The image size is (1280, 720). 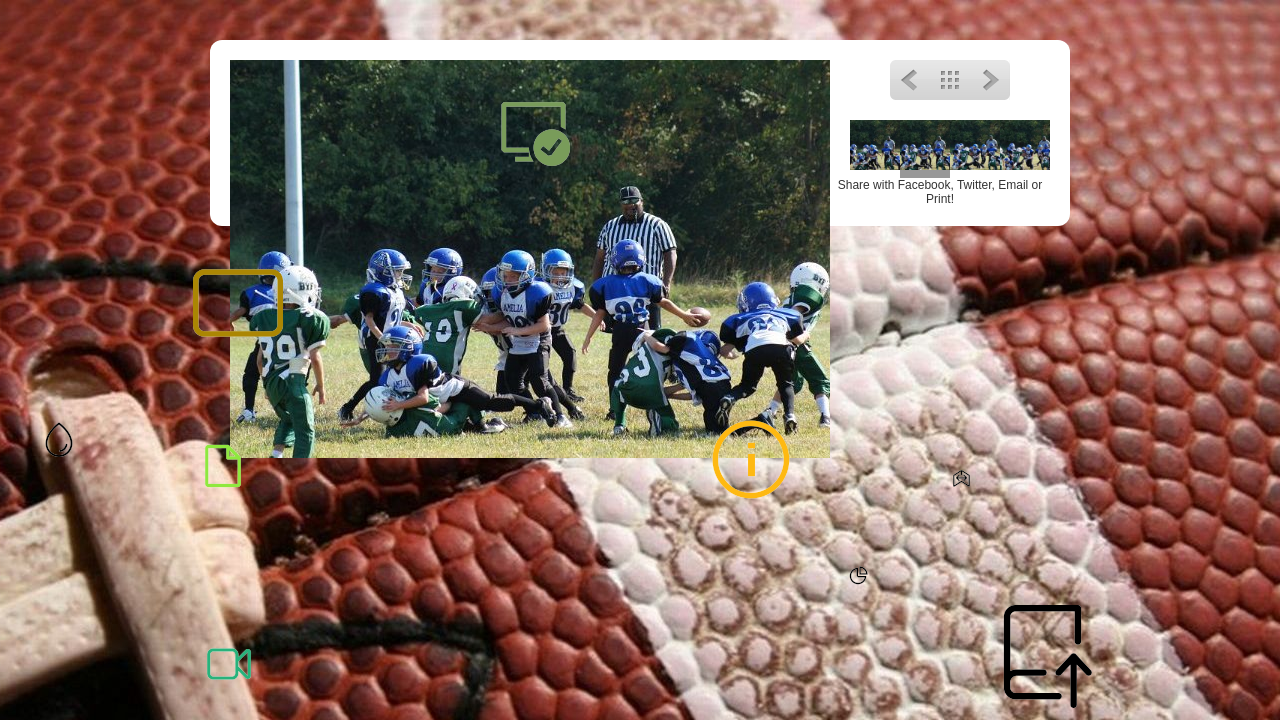 I want to click on indicates virtual machine is running, so click(x=533, y=129).